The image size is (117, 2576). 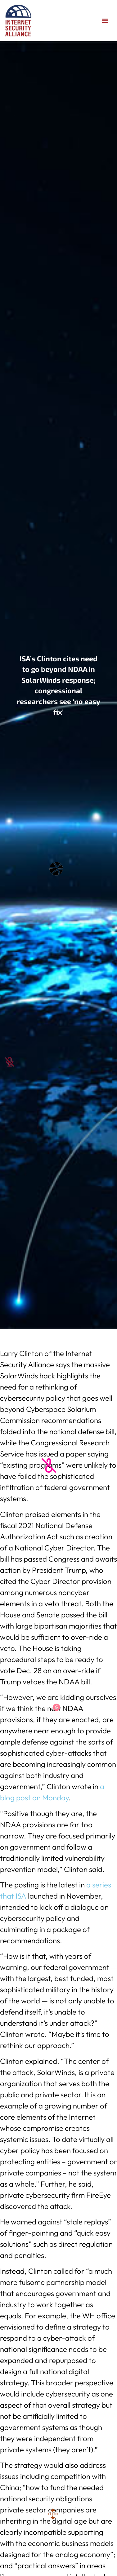 What do you see at coordinates (56, 869) in the screenshot?
I see `visit dribbble profile or portfolio` at bounding box center [56, 869].